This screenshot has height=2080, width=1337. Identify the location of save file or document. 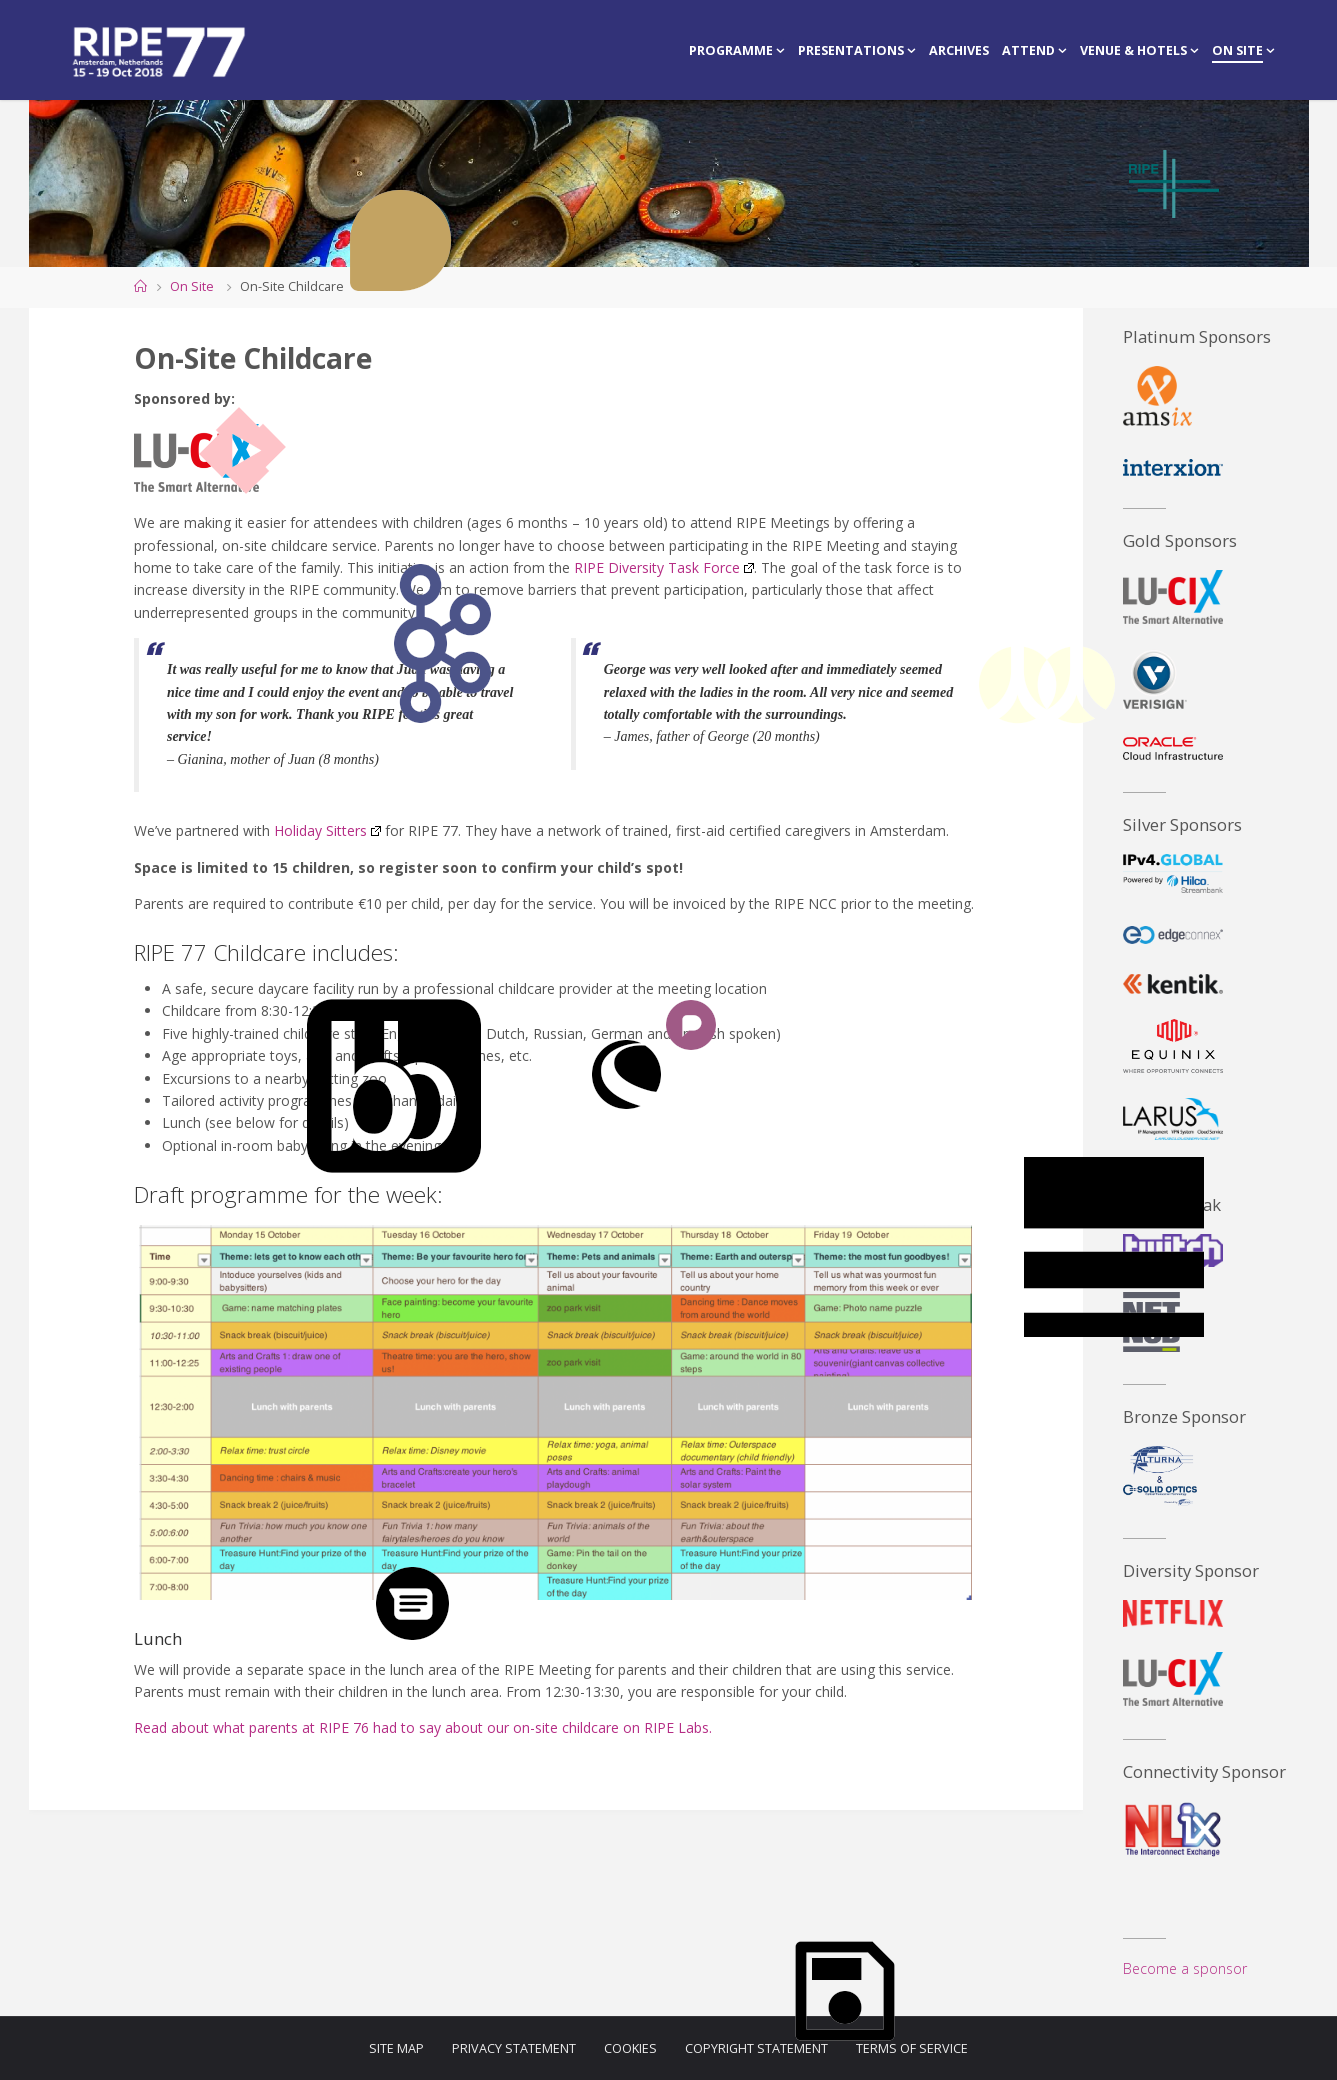
(845, 1991).